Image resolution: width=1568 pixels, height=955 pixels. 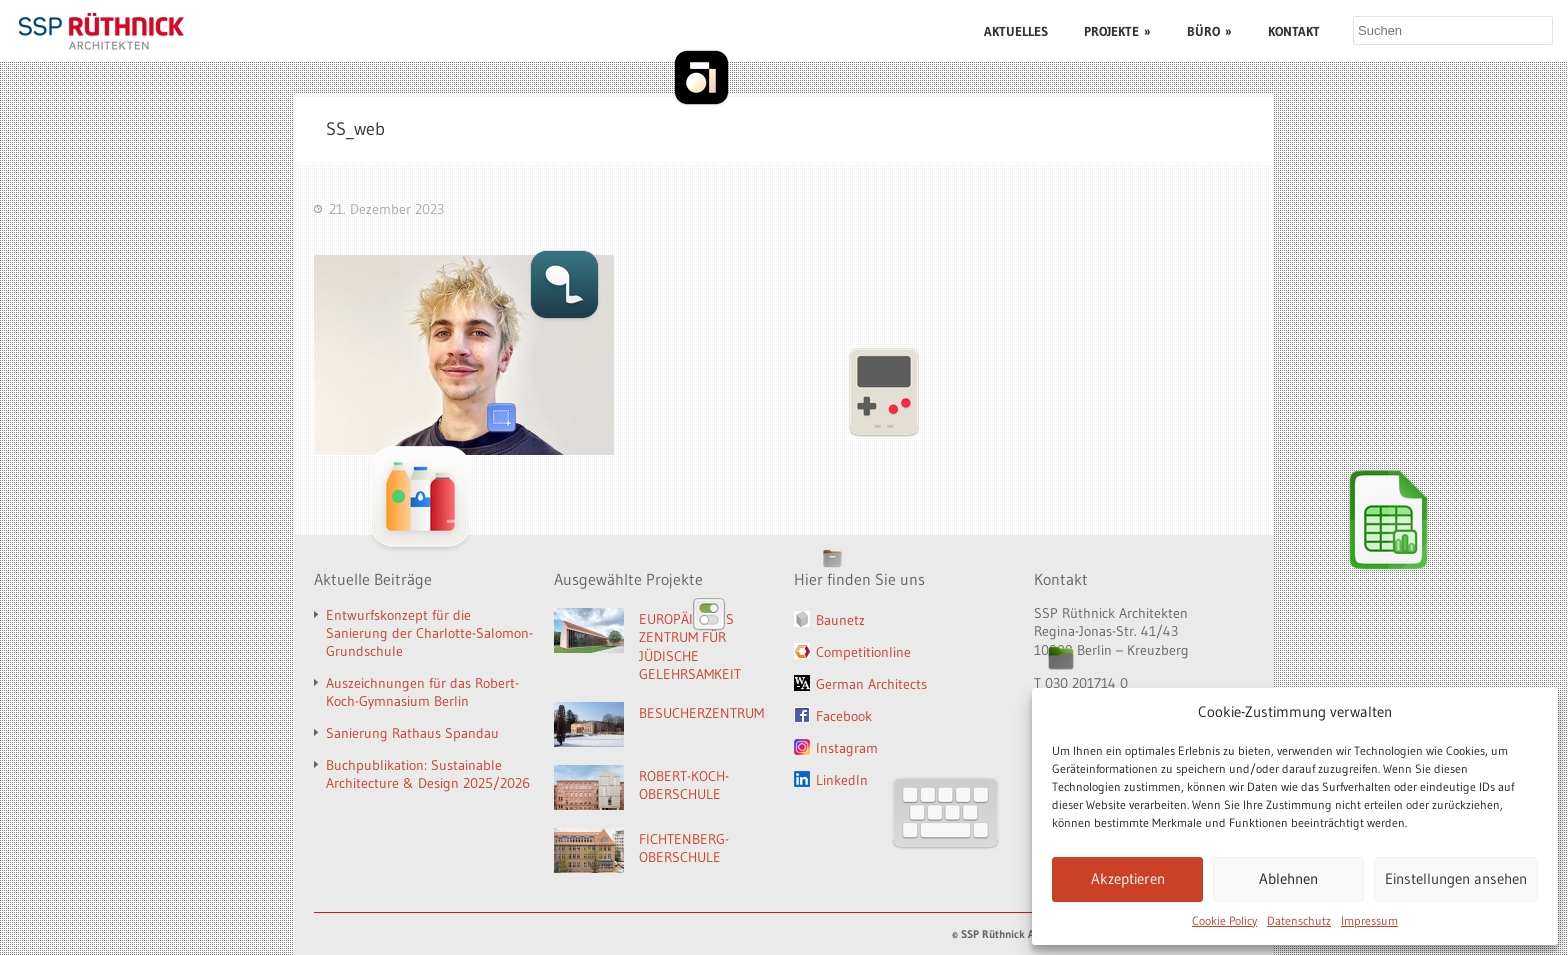 I want to click on access keyboard settings and preferences, so click(x=945, y=812).